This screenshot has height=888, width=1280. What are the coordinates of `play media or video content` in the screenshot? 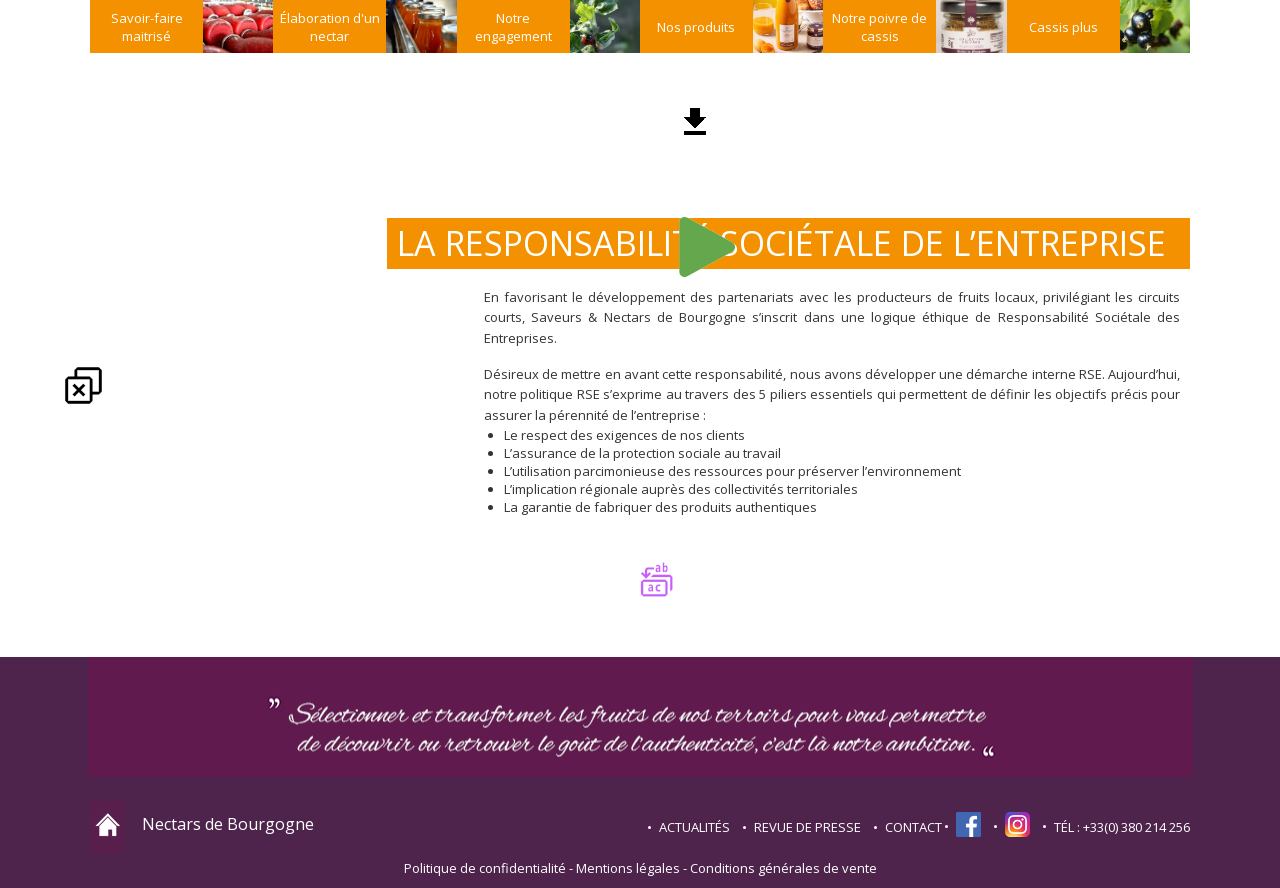 It's located at (705, 247).